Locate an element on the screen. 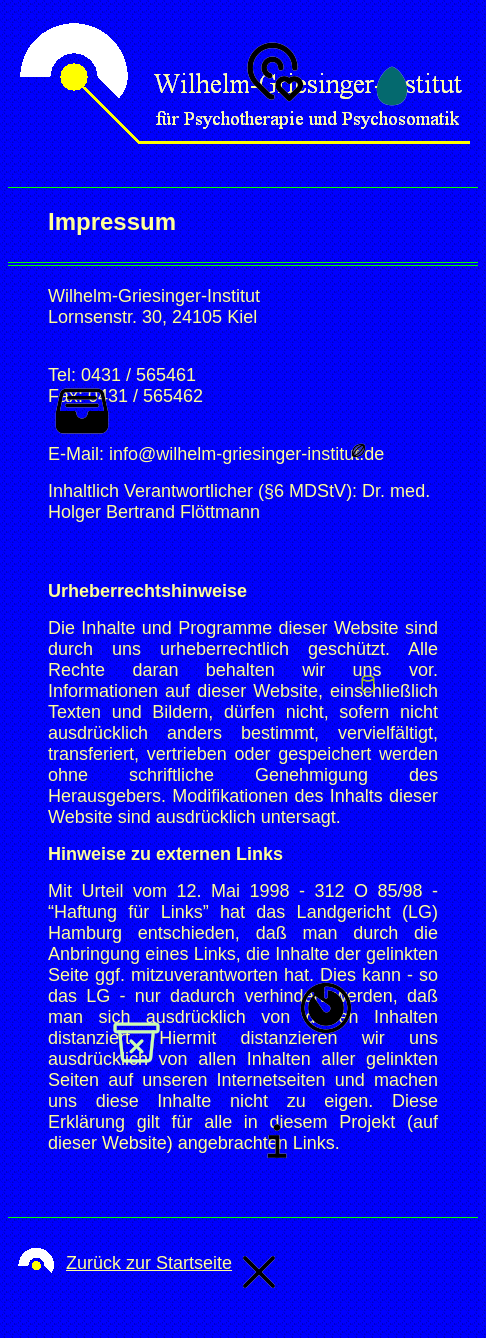  view inbox or received files is located at coordinates (82, 411).